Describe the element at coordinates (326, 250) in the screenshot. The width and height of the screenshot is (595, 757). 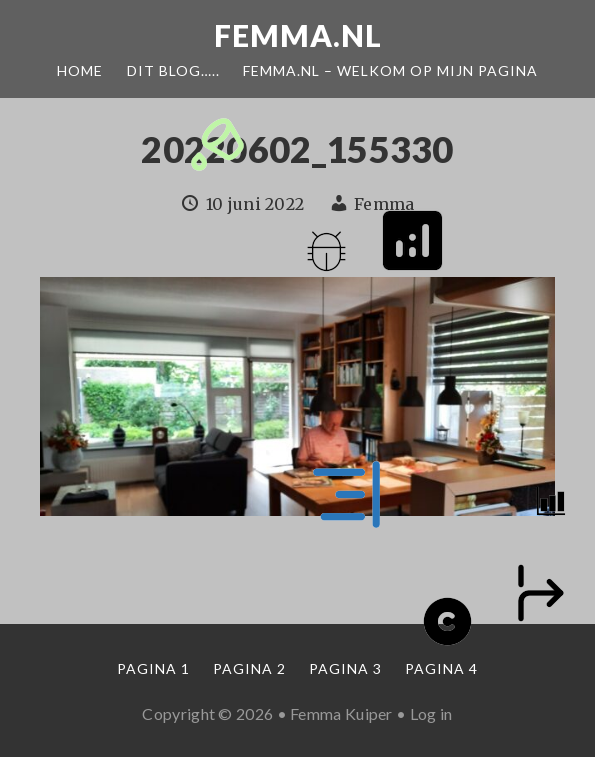
I see `report a bug or issue` at that location.